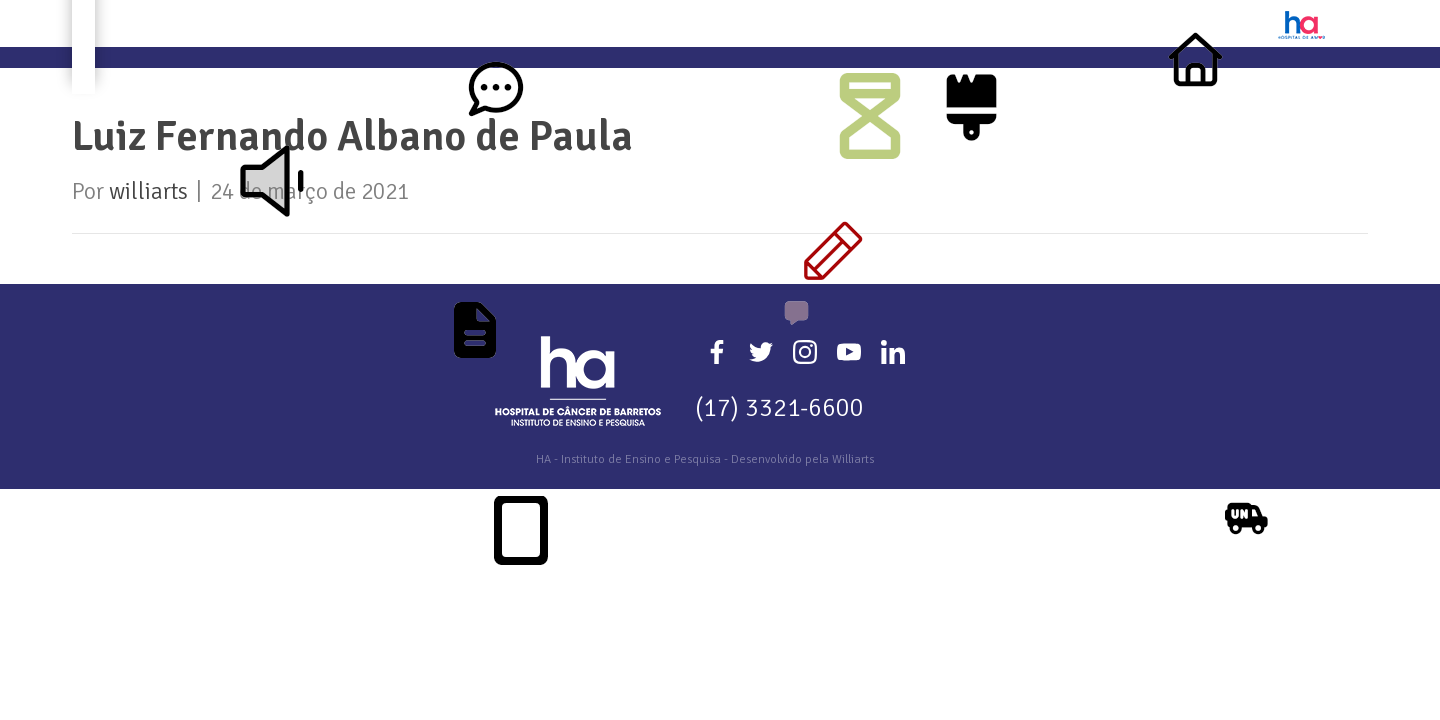  I want to click on open chat or messaging, so click(496, 89).